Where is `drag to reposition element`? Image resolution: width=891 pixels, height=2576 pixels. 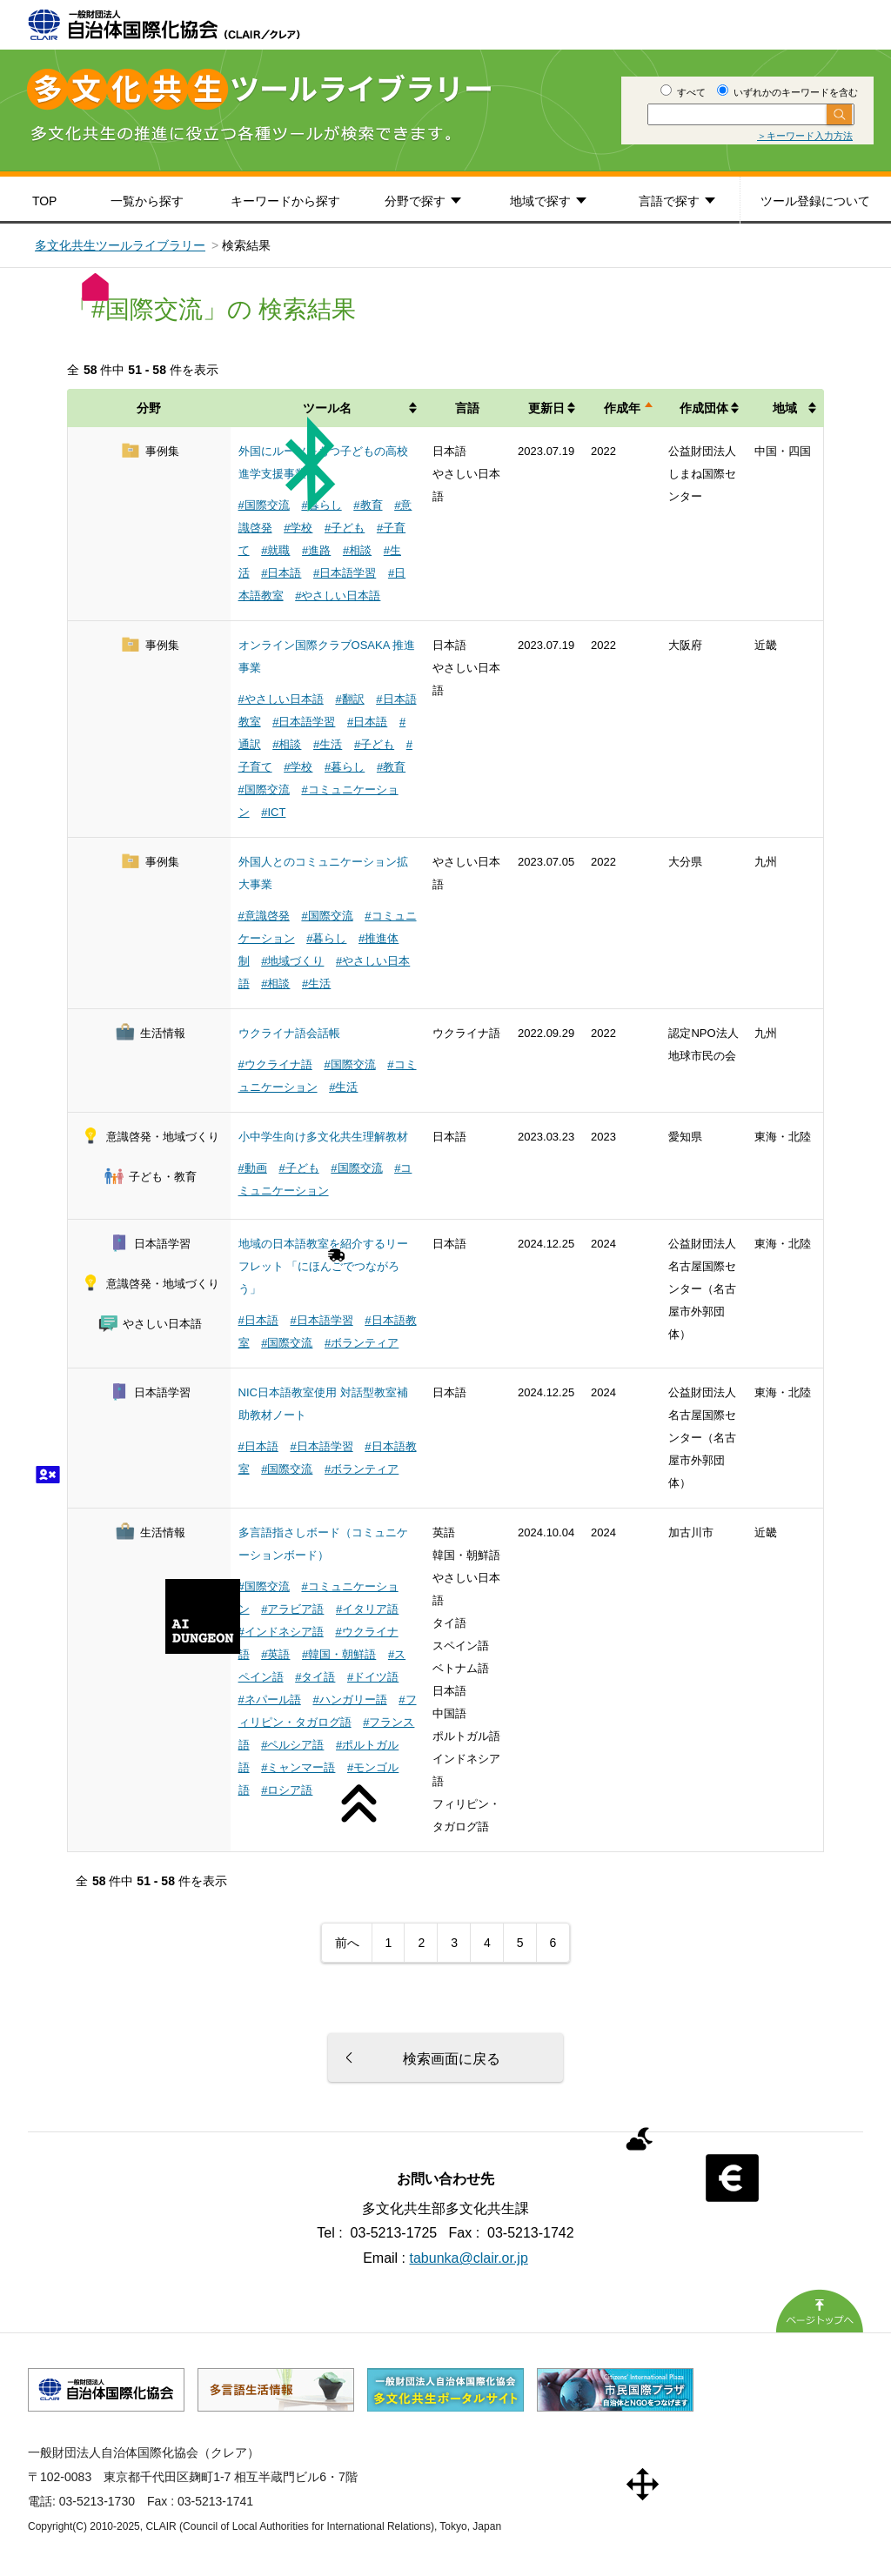
drag to reposition element is located at coordinates (642, 2484).